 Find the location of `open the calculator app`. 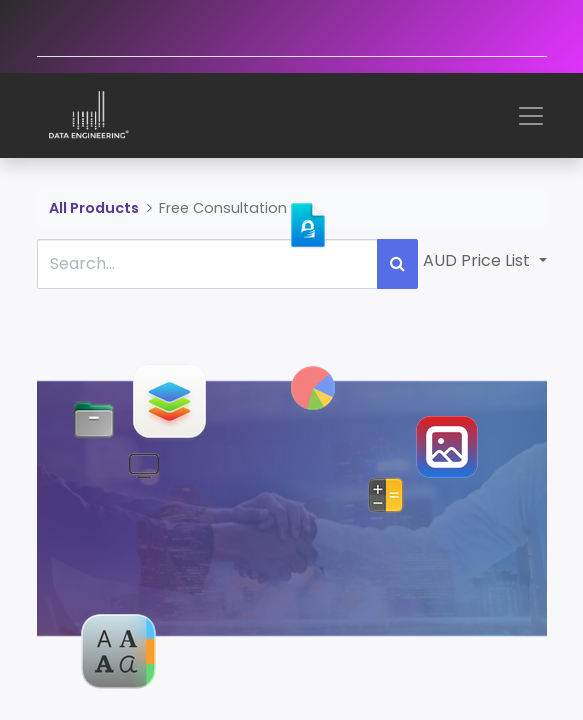

open the calculator app is located at coordinates (386, 495).